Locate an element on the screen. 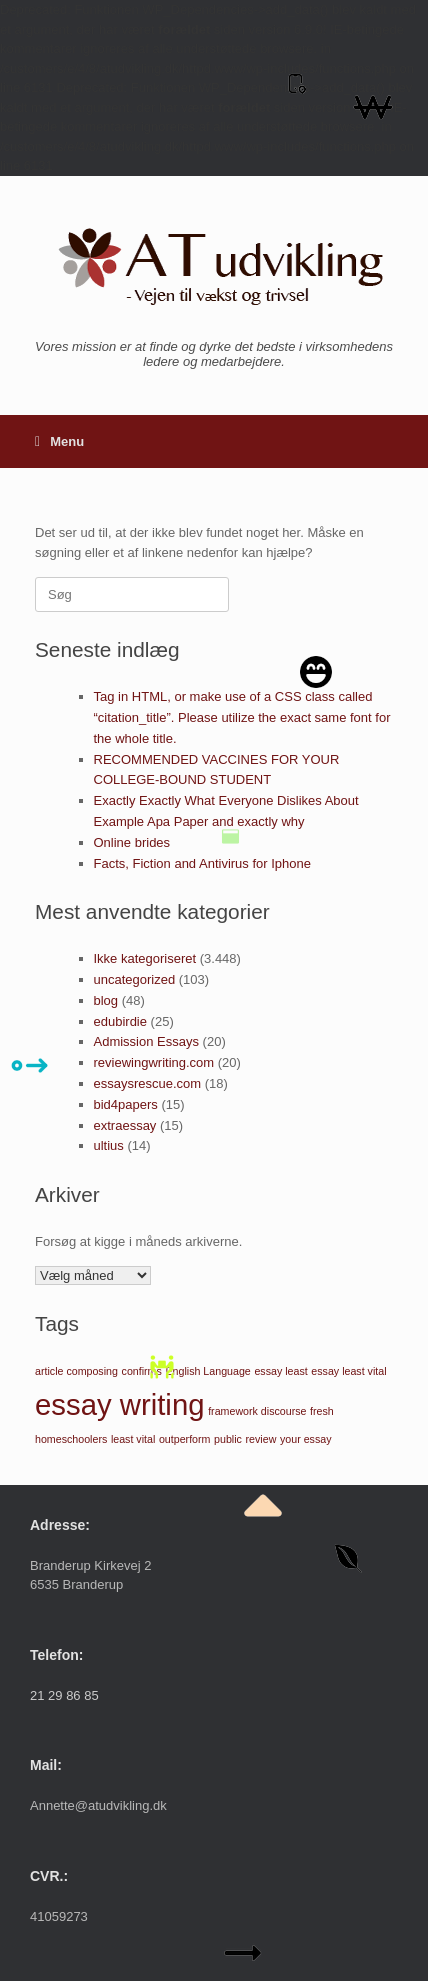  navigate to the next item or screen is located at coordinates (243, 1953).